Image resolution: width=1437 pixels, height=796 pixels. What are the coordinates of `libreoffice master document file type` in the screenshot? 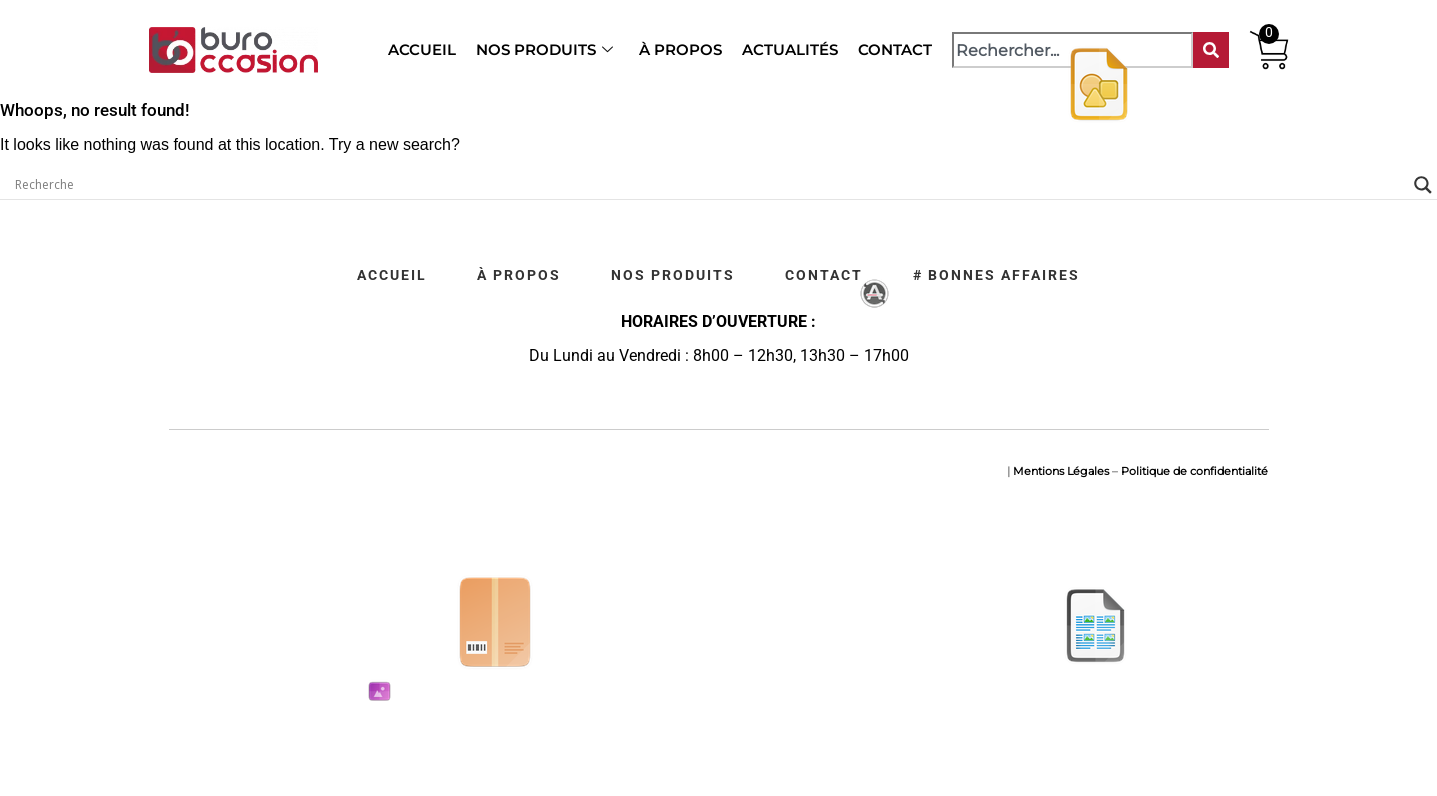 It's located at (1095, 625).